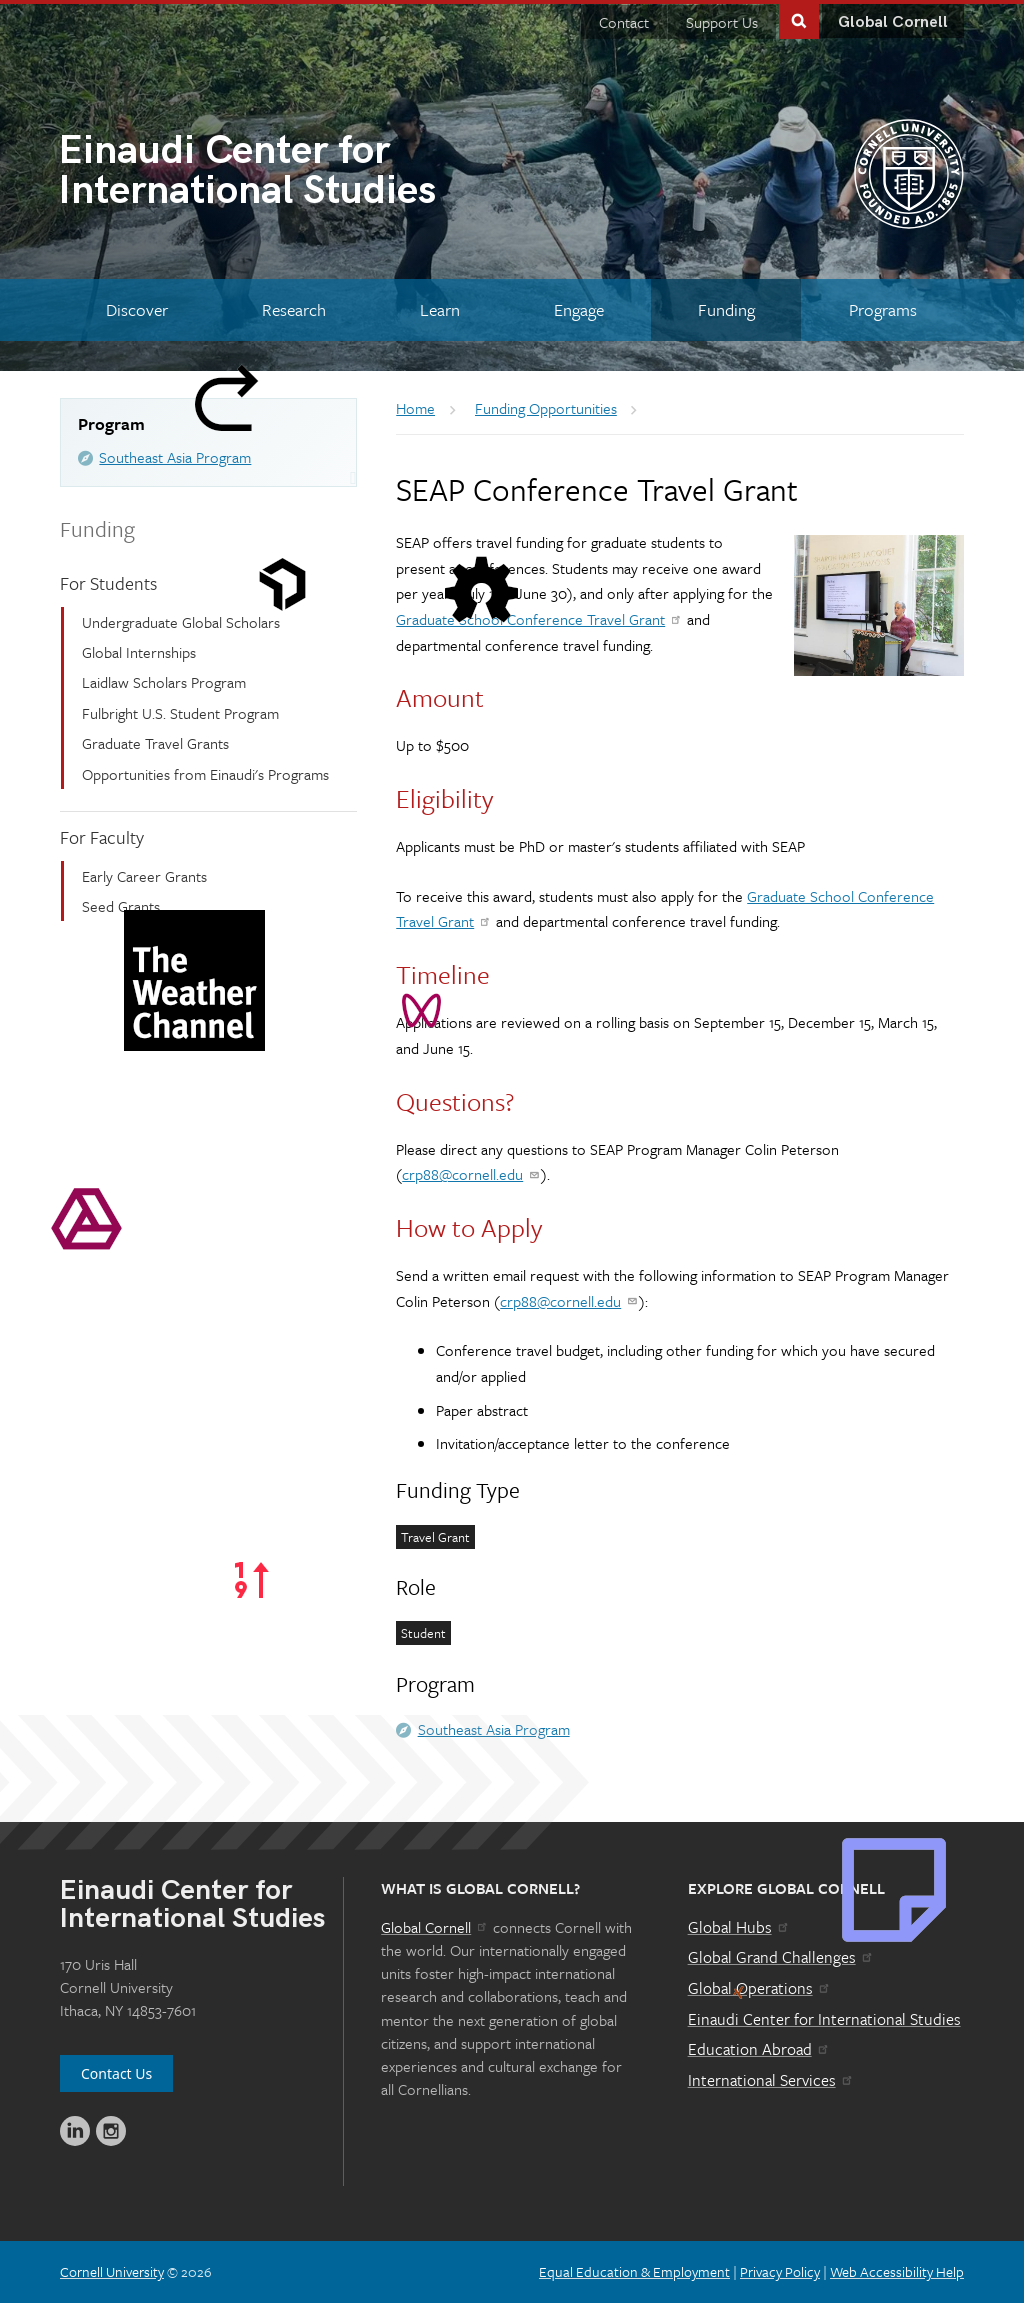 This screenshot has height=2303, width=1024. What do you see at coordinates (86, 1219) in the screenshot?
I see `open Google Drive` at bounding box center [86, 1219].